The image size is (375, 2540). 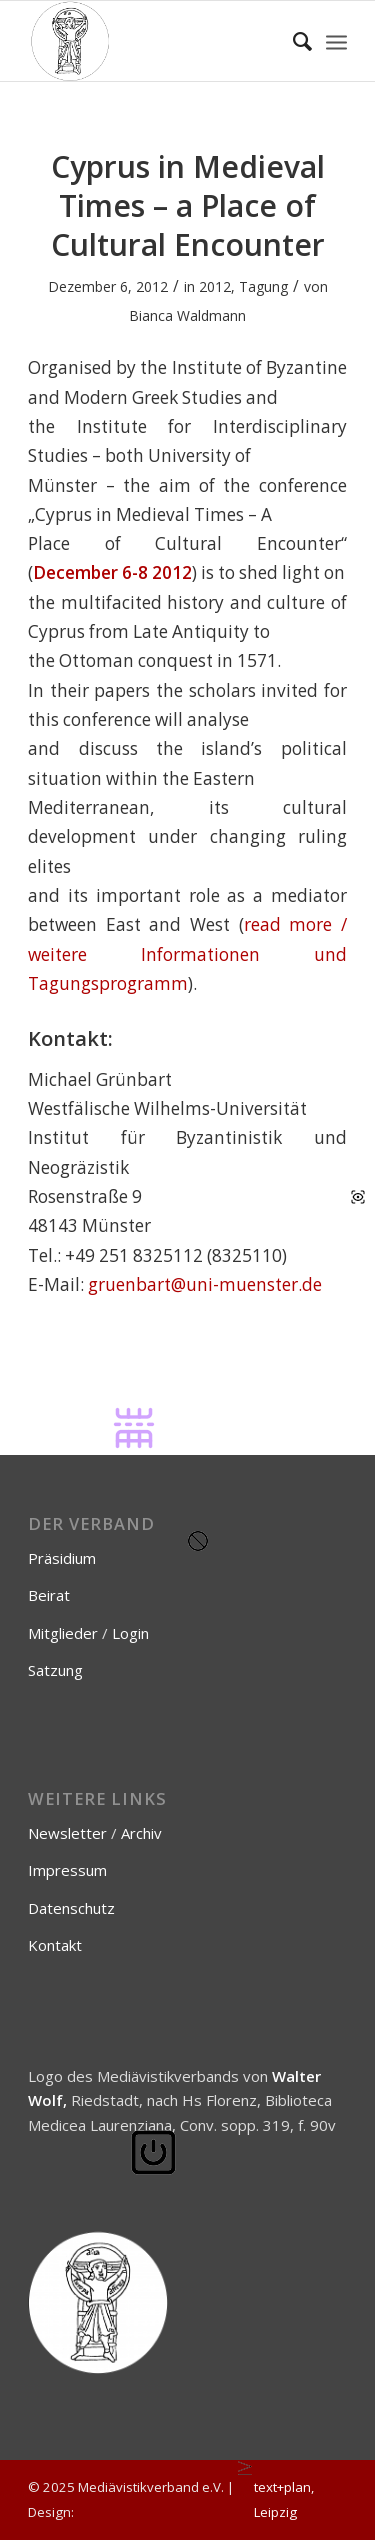 What do you see at coordinates (358, 1197) in the screenshot?
I see `scan with eye tracking or face recognition` at bounding box center [358, 1197].